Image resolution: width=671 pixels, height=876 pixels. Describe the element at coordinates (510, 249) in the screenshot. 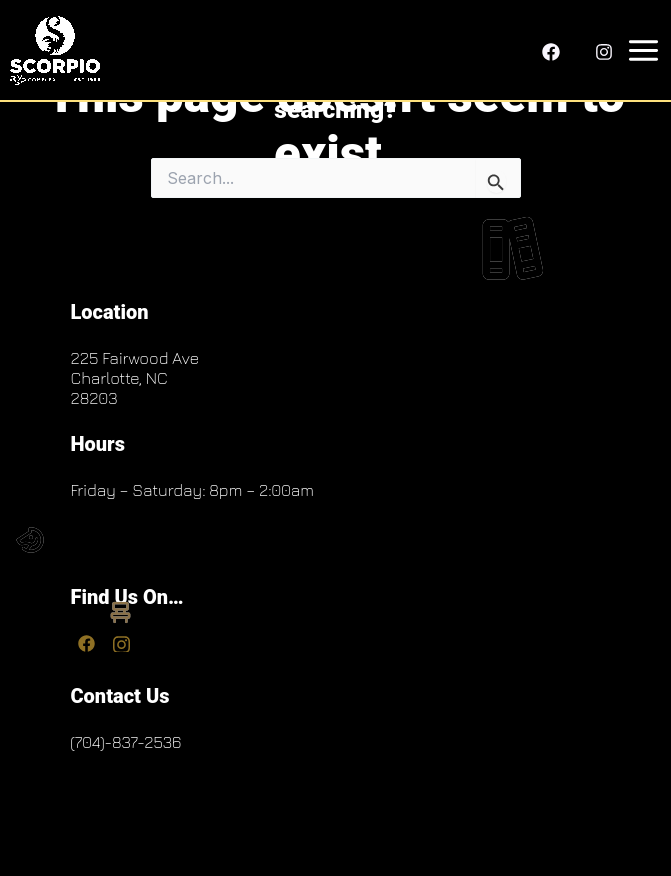

I see `access your library or book collection` at that location.